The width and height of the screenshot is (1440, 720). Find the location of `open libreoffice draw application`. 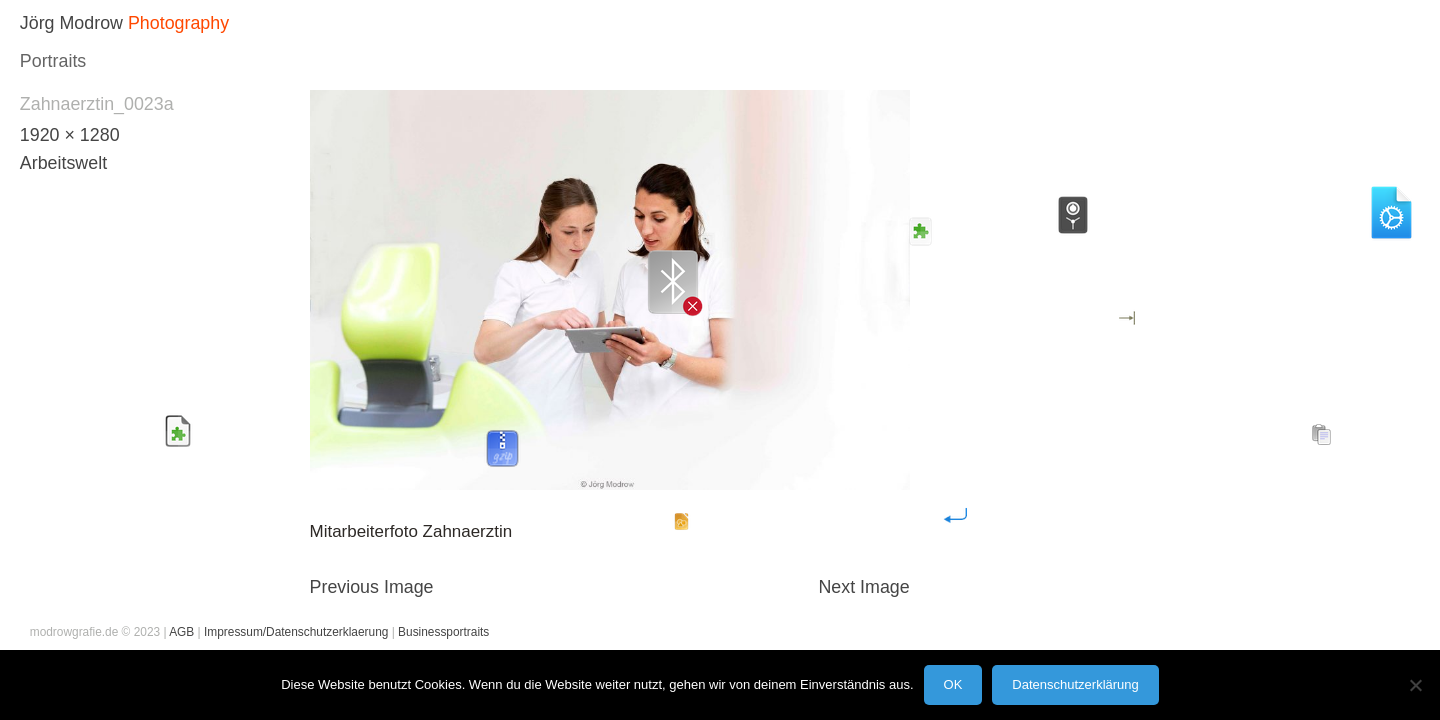

open libreoffice draw application is located at coordinates (681, 521).